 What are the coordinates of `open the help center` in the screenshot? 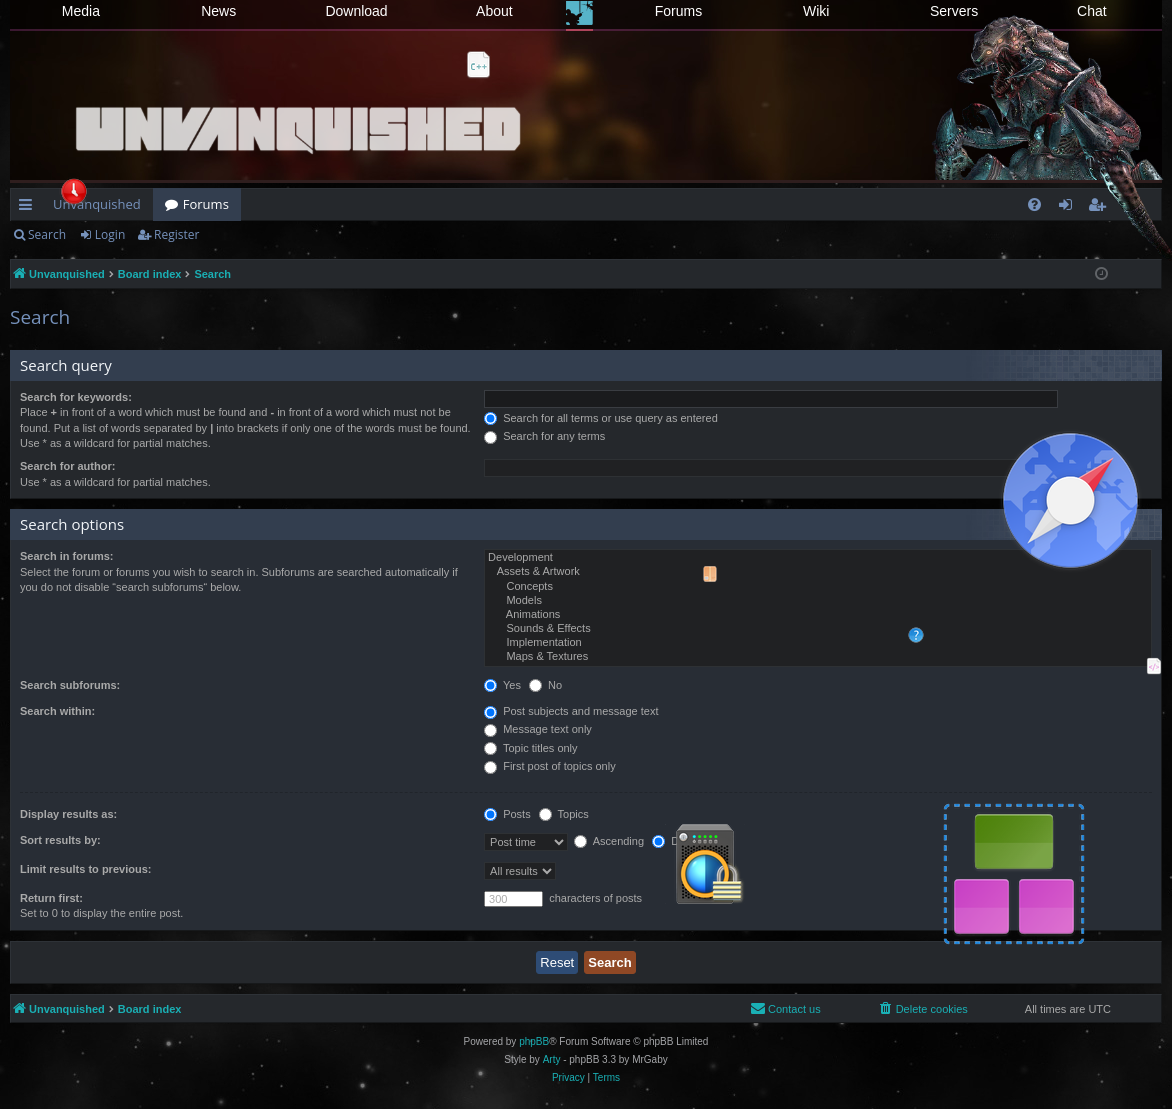 It's located at (916, 635).